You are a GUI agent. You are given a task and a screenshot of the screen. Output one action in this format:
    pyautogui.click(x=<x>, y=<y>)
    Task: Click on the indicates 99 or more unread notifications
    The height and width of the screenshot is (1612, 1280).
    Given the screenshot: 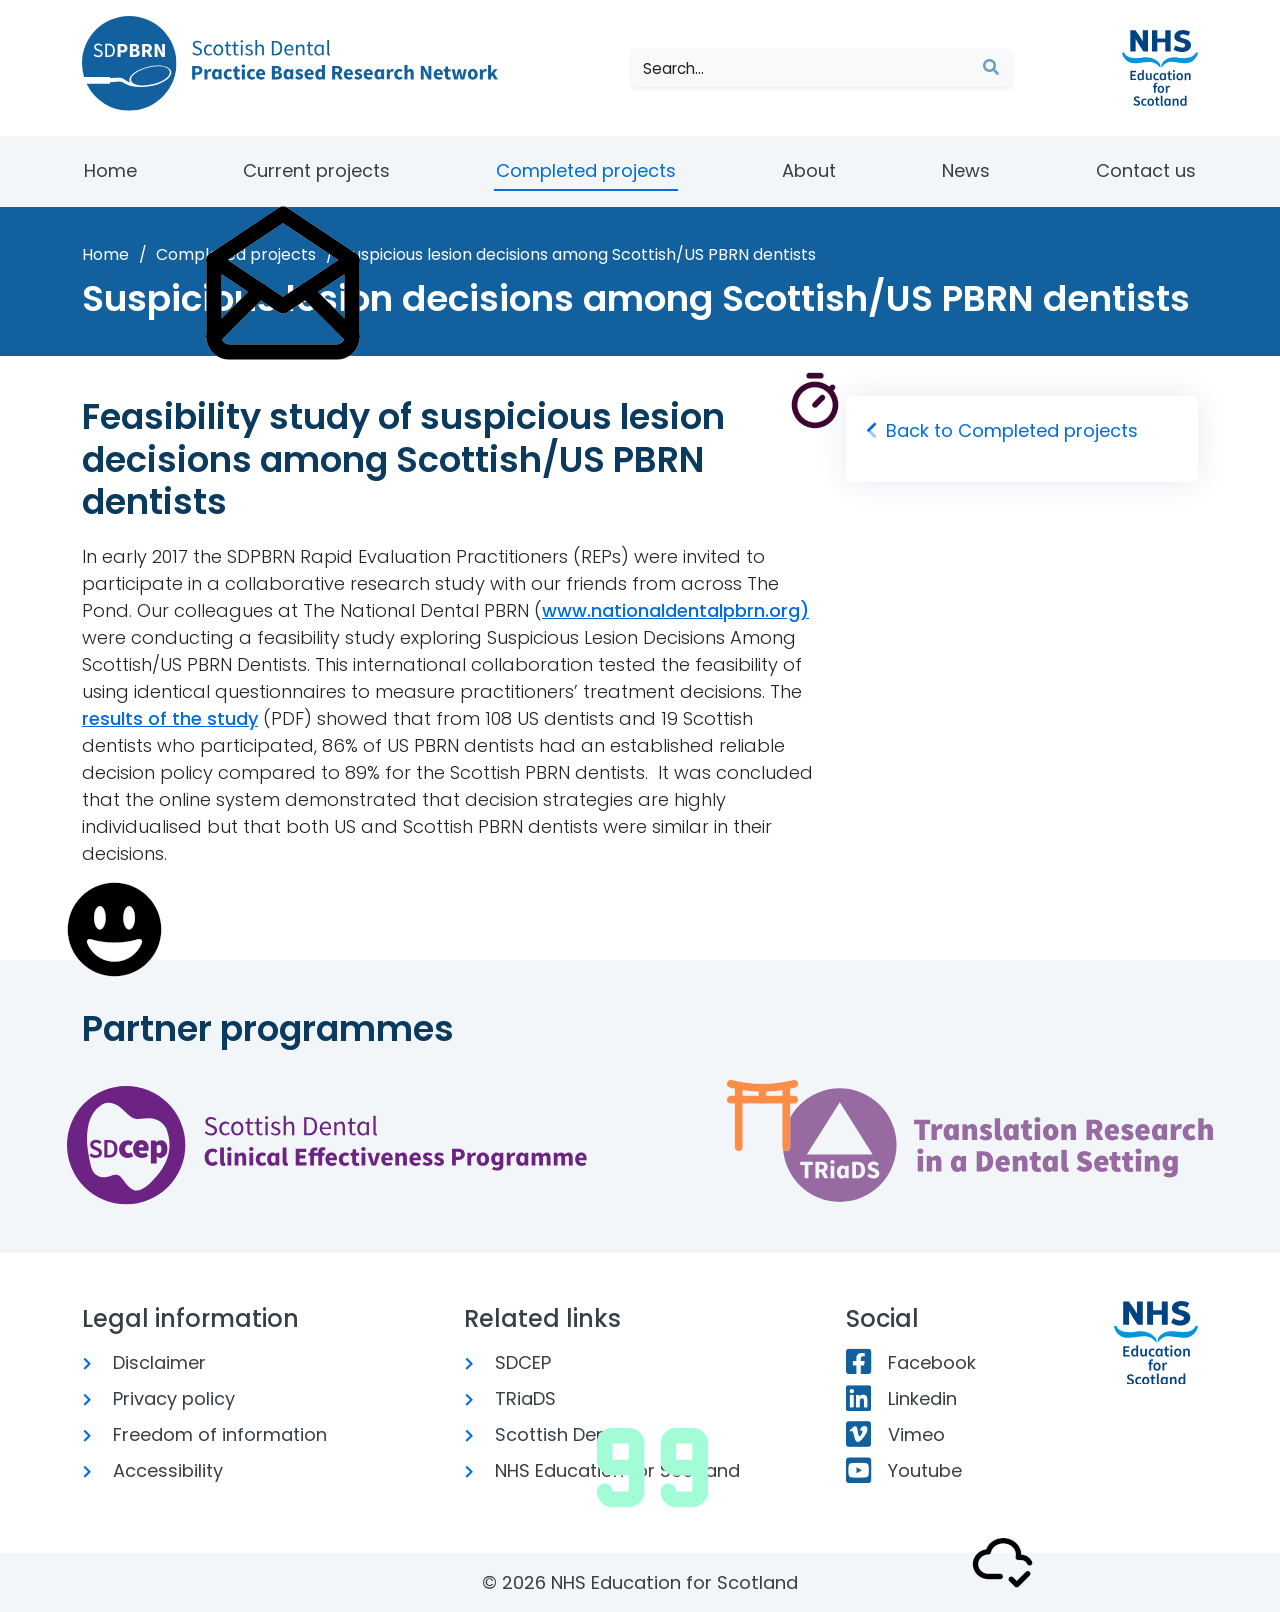 What is the action you would take?
    pyautogui.click(x=652, y=1467)
    